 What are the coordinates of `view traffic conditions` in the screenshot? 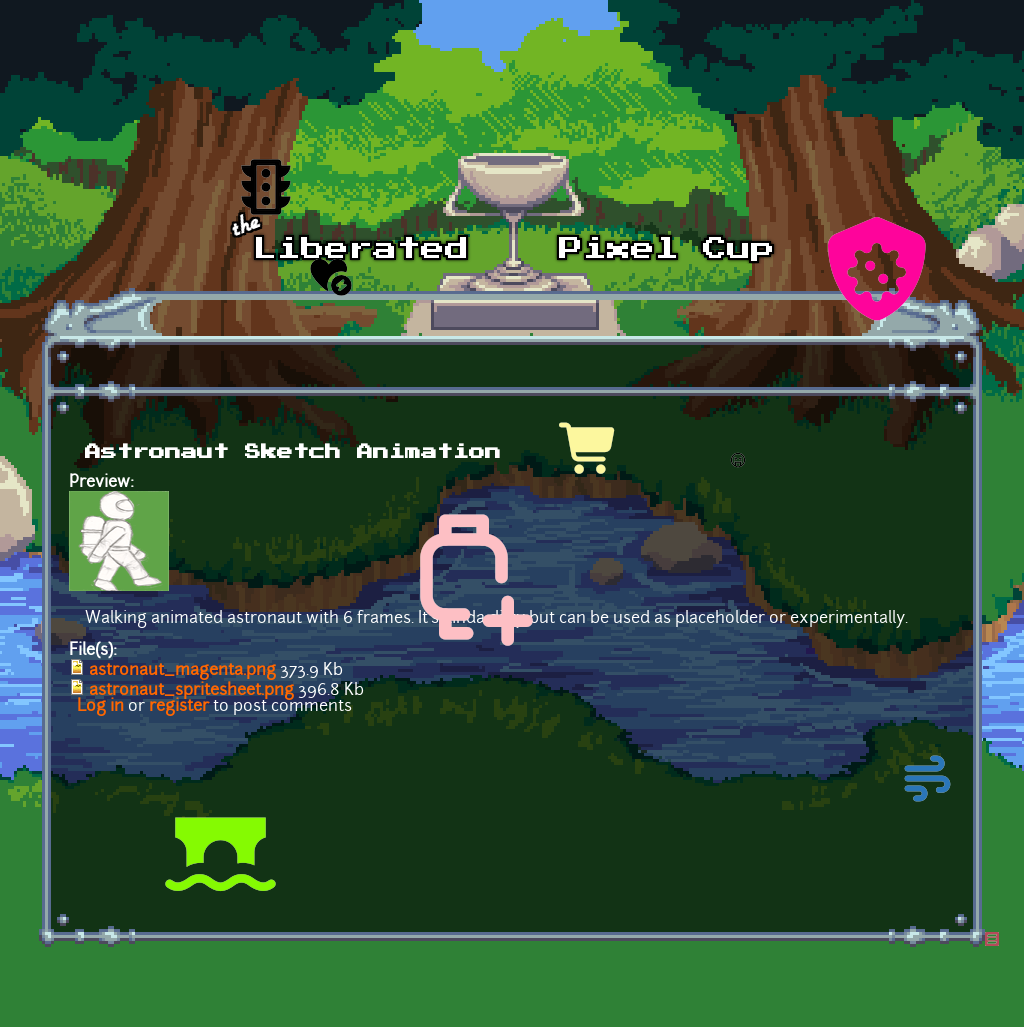 It's located at (266, 187).